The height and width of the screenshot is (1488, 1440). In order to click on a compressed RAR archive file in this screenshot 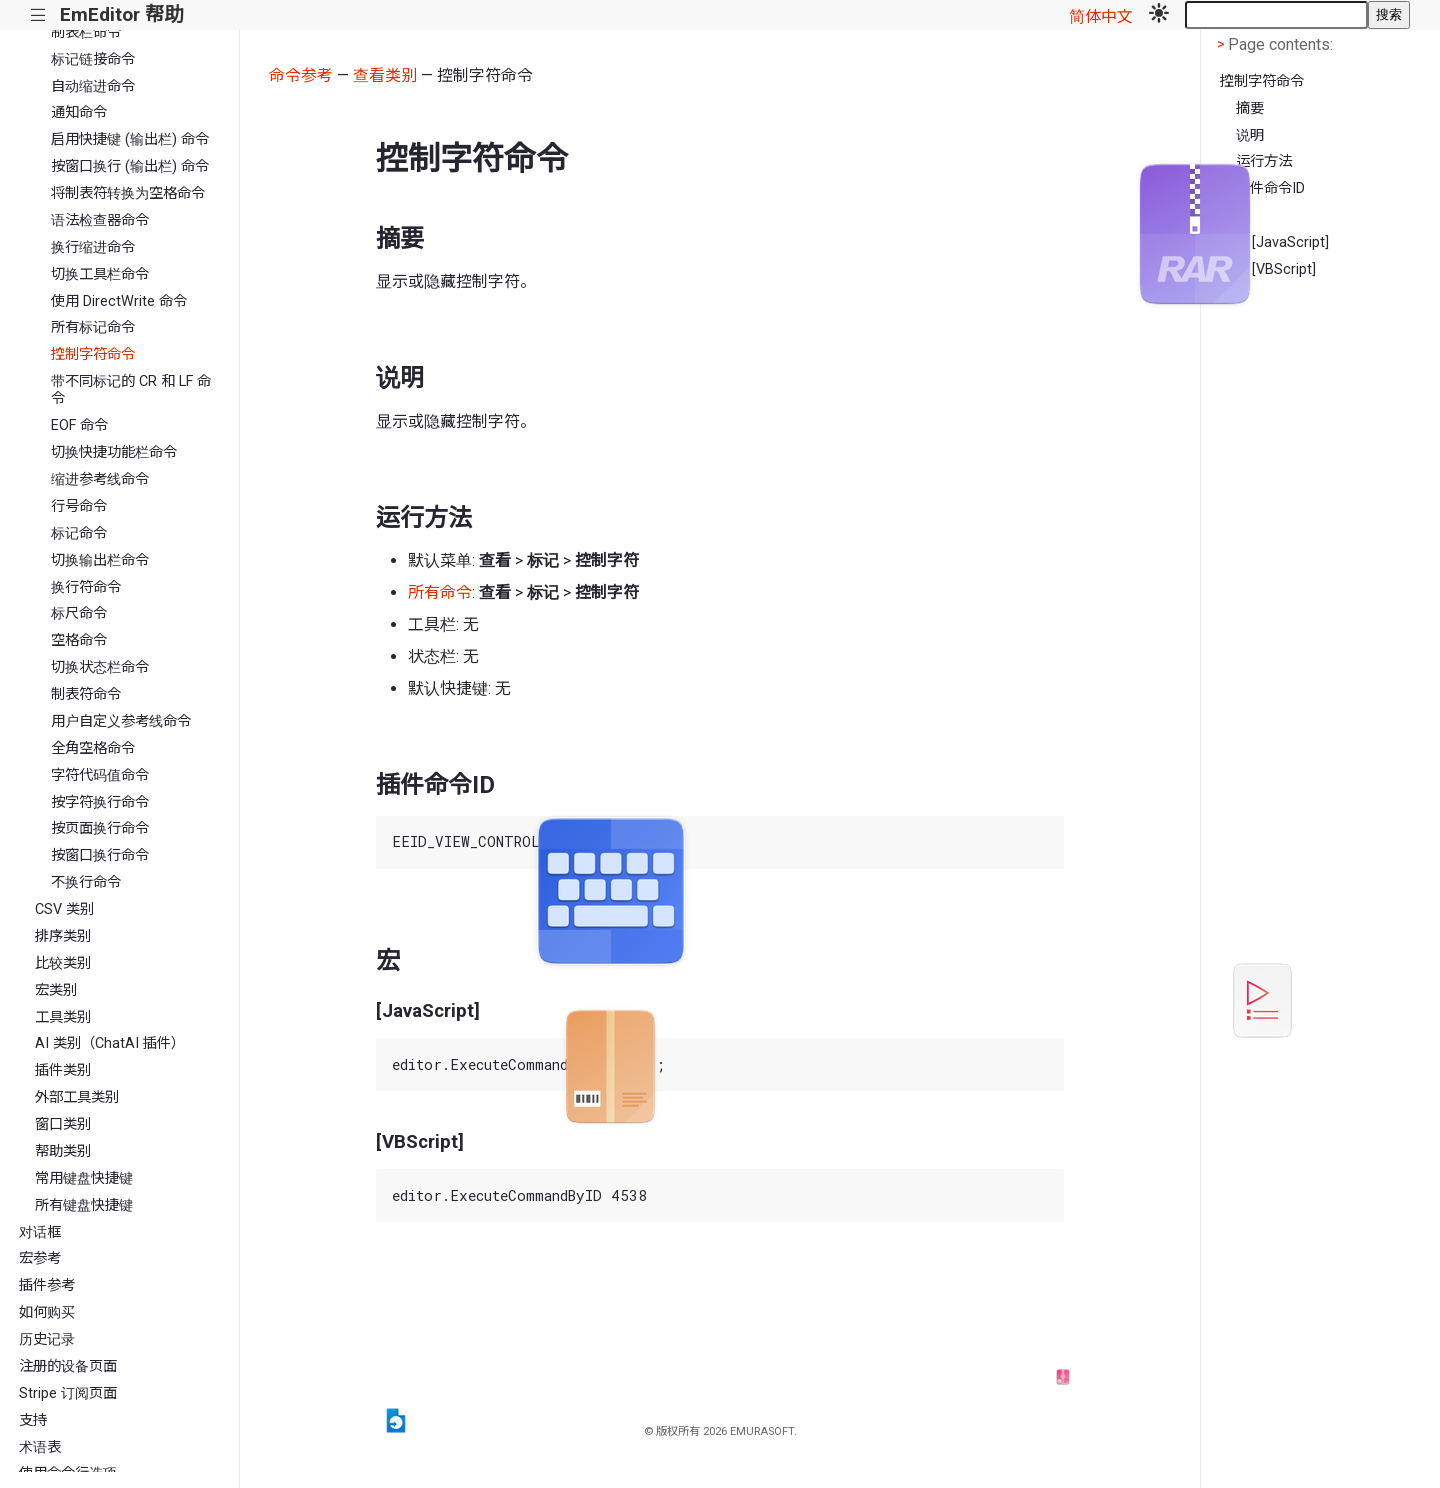, I will do `click(1195, 234)`.